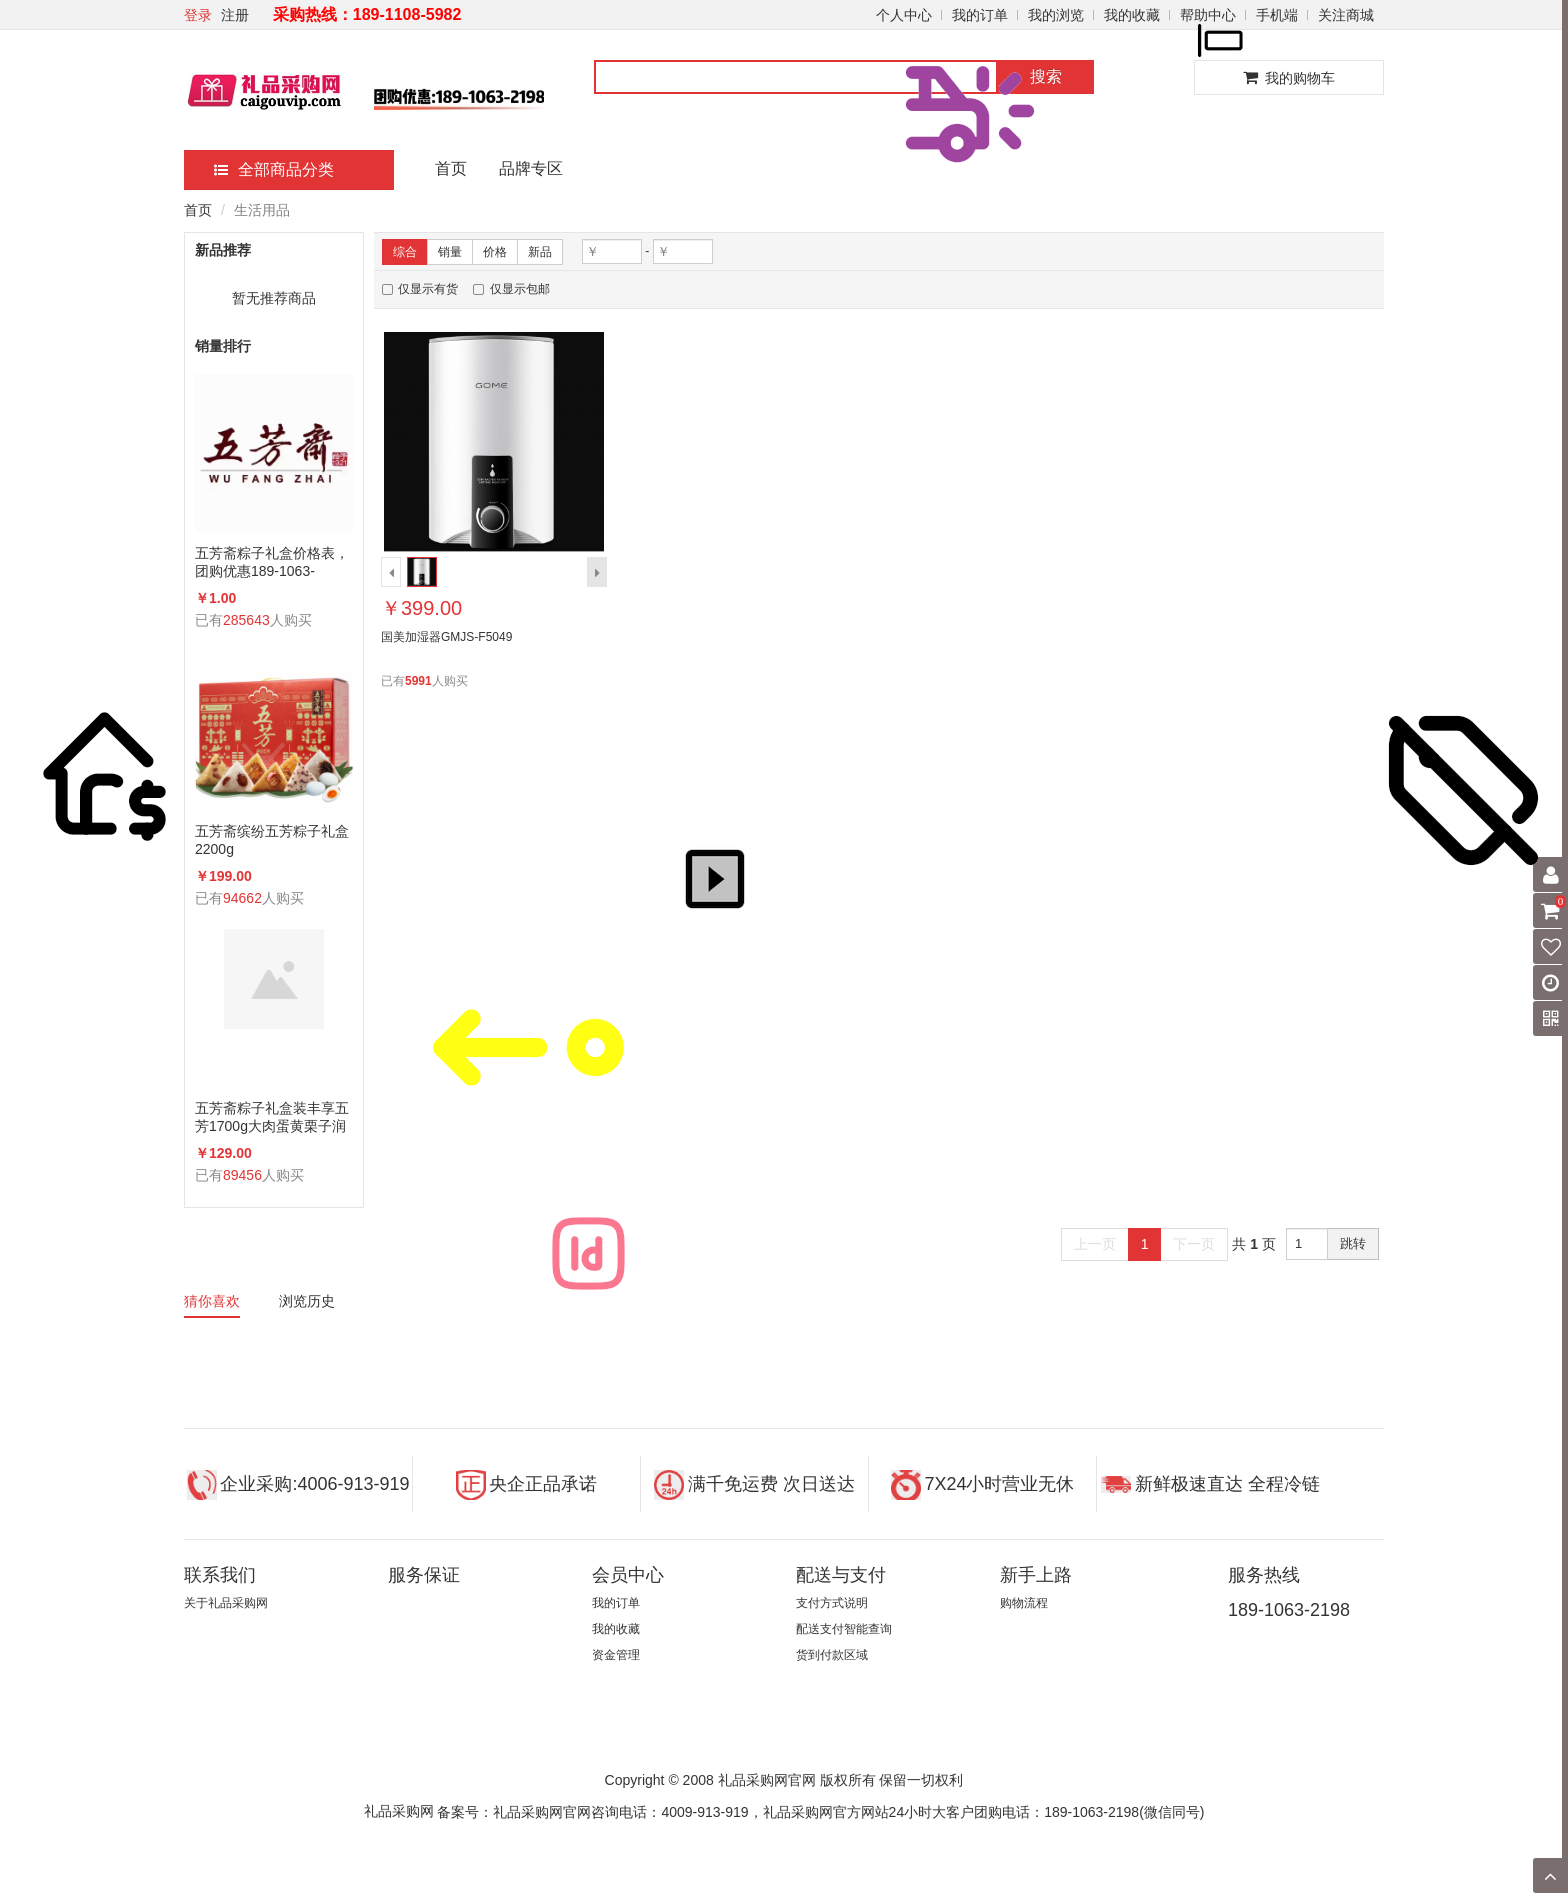 The width and height of the screenshot is (1568, 1893). I want to click on view home financing or mortgage options, so click(104, 773).